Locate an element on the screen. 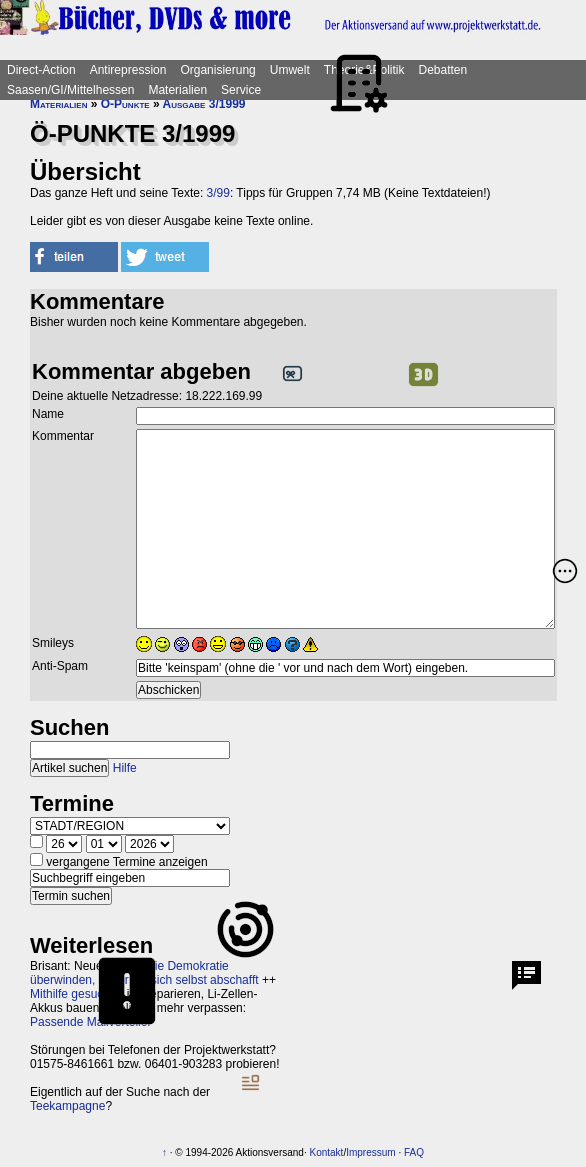  access building or facility settings is located at coordinates (359, 83).